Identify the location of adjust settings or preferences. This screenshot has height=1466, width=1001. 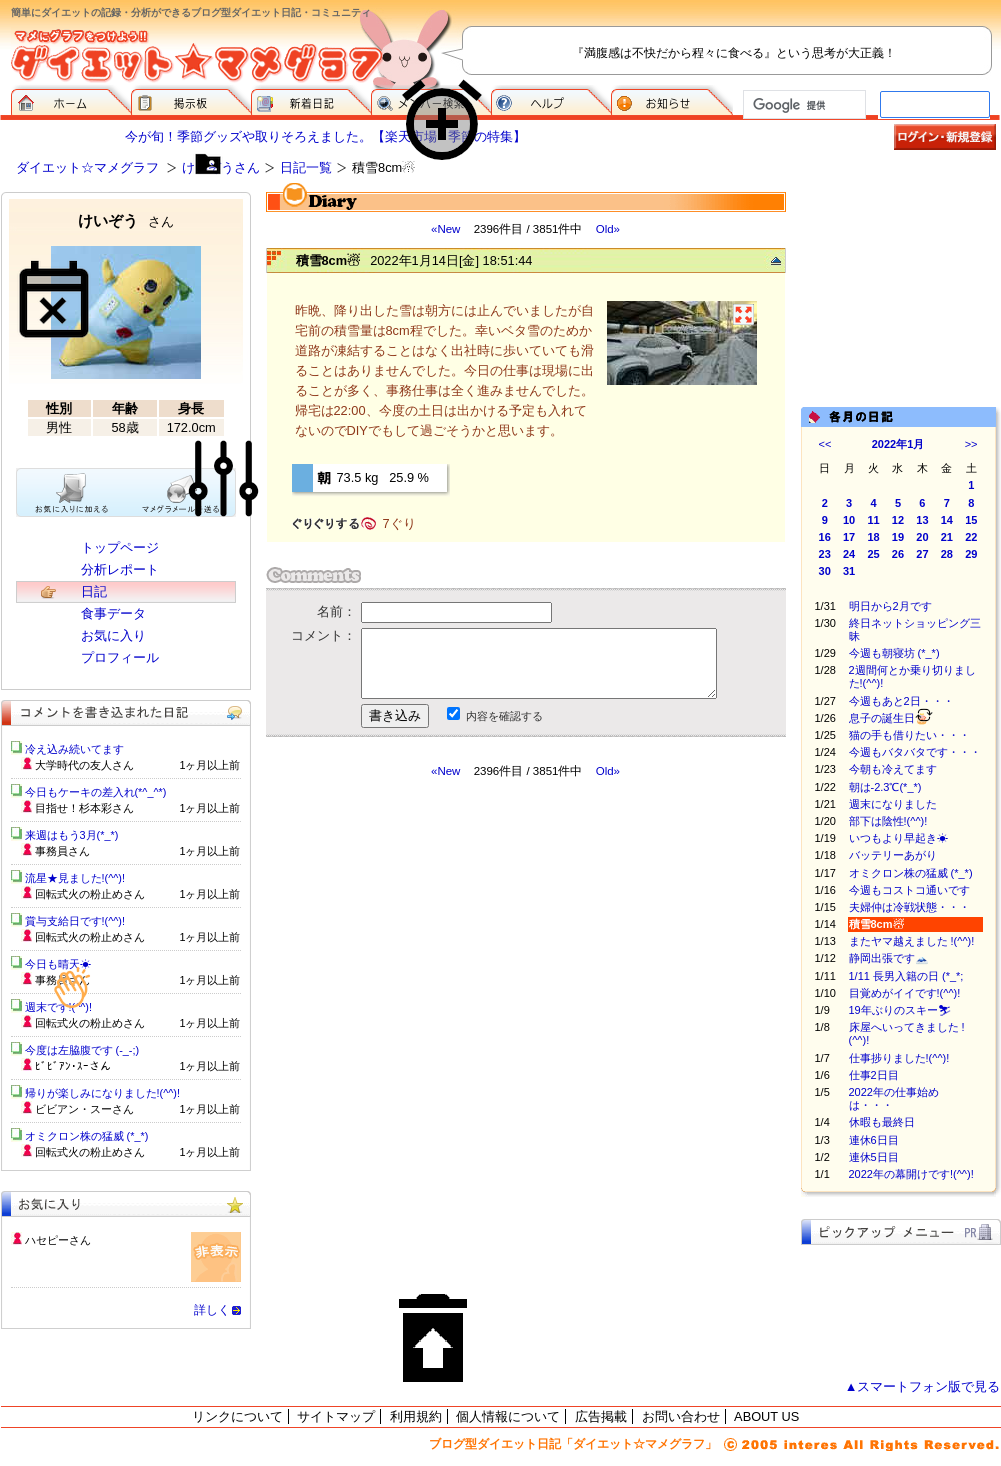
(223, 478).